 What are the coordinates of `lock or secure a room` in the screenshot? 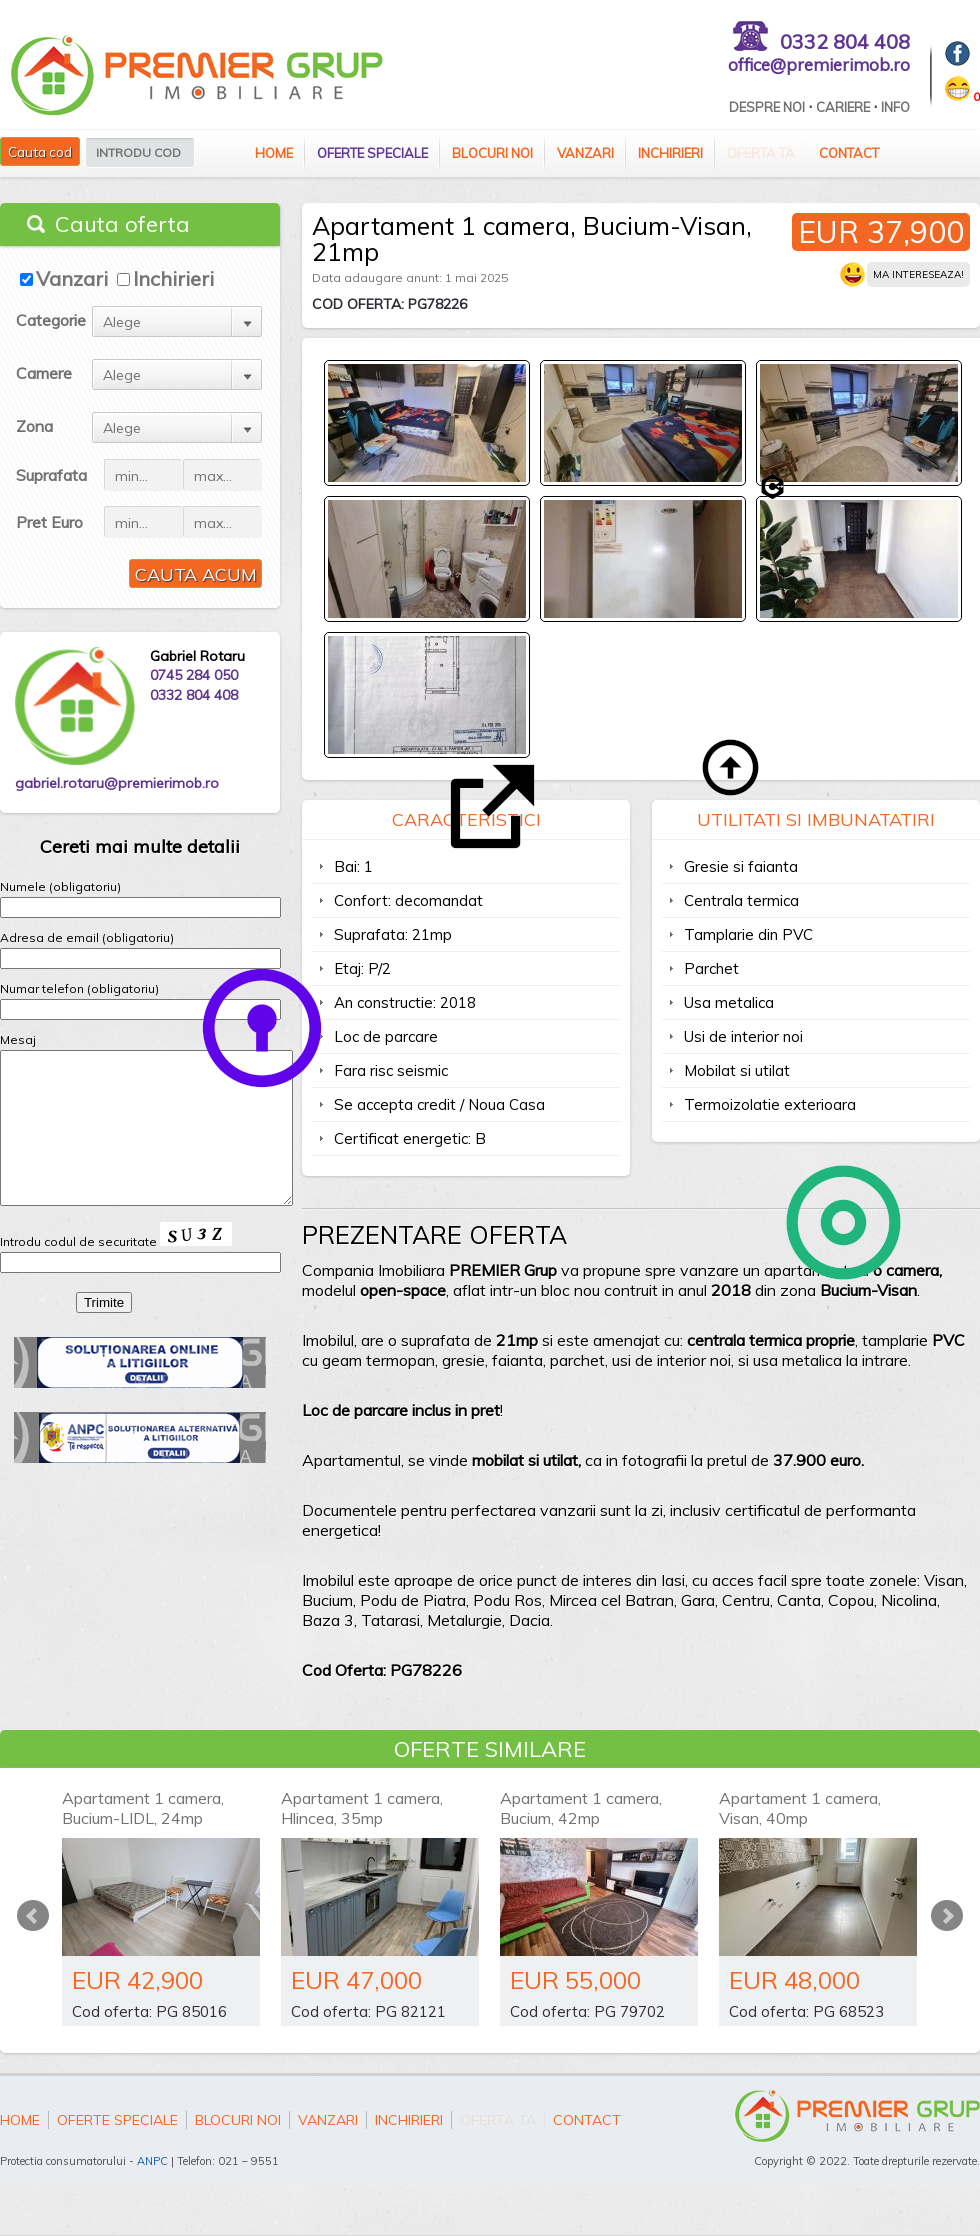 It's located at (262, 1028).